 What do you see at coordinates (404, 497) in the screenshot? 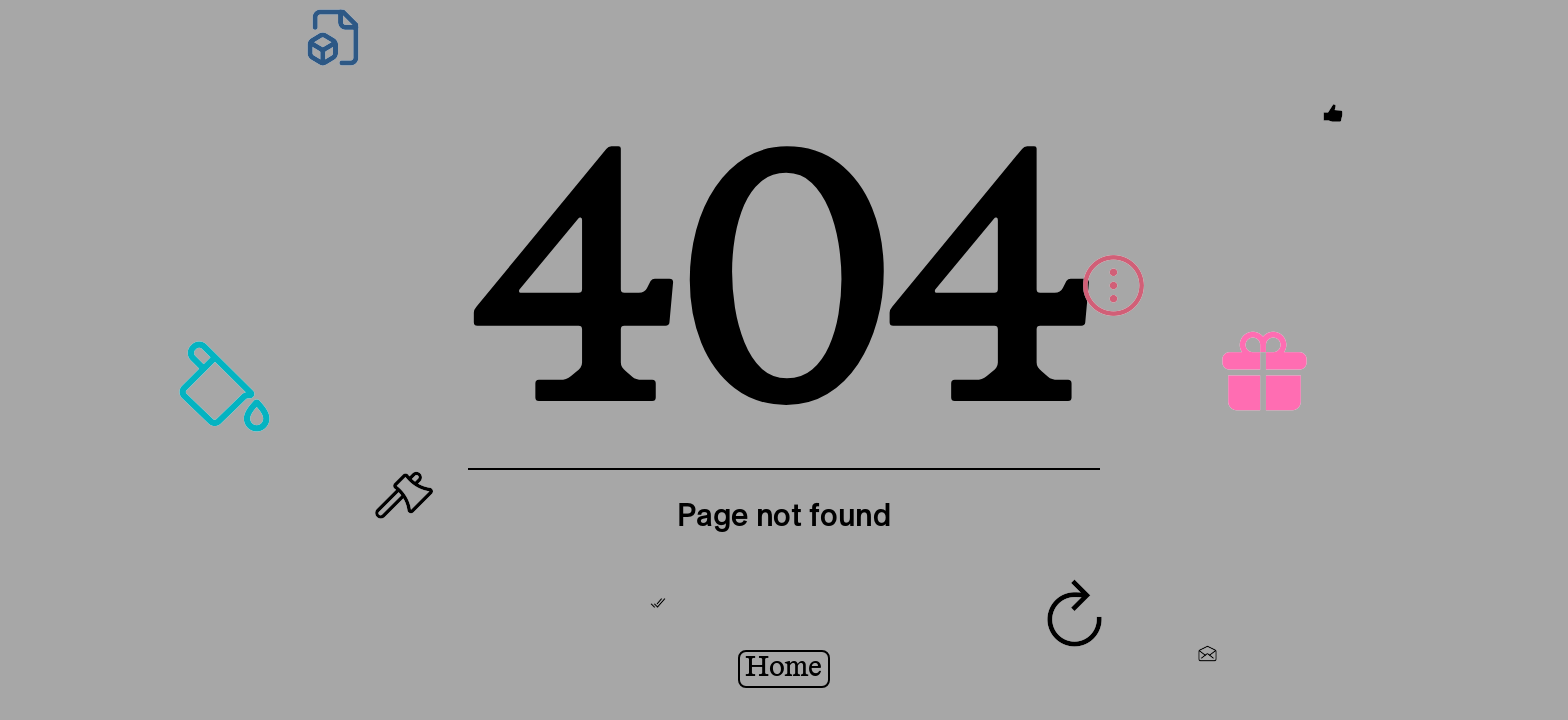
I see `tool or equipment category` at bounding box center [404, 497].